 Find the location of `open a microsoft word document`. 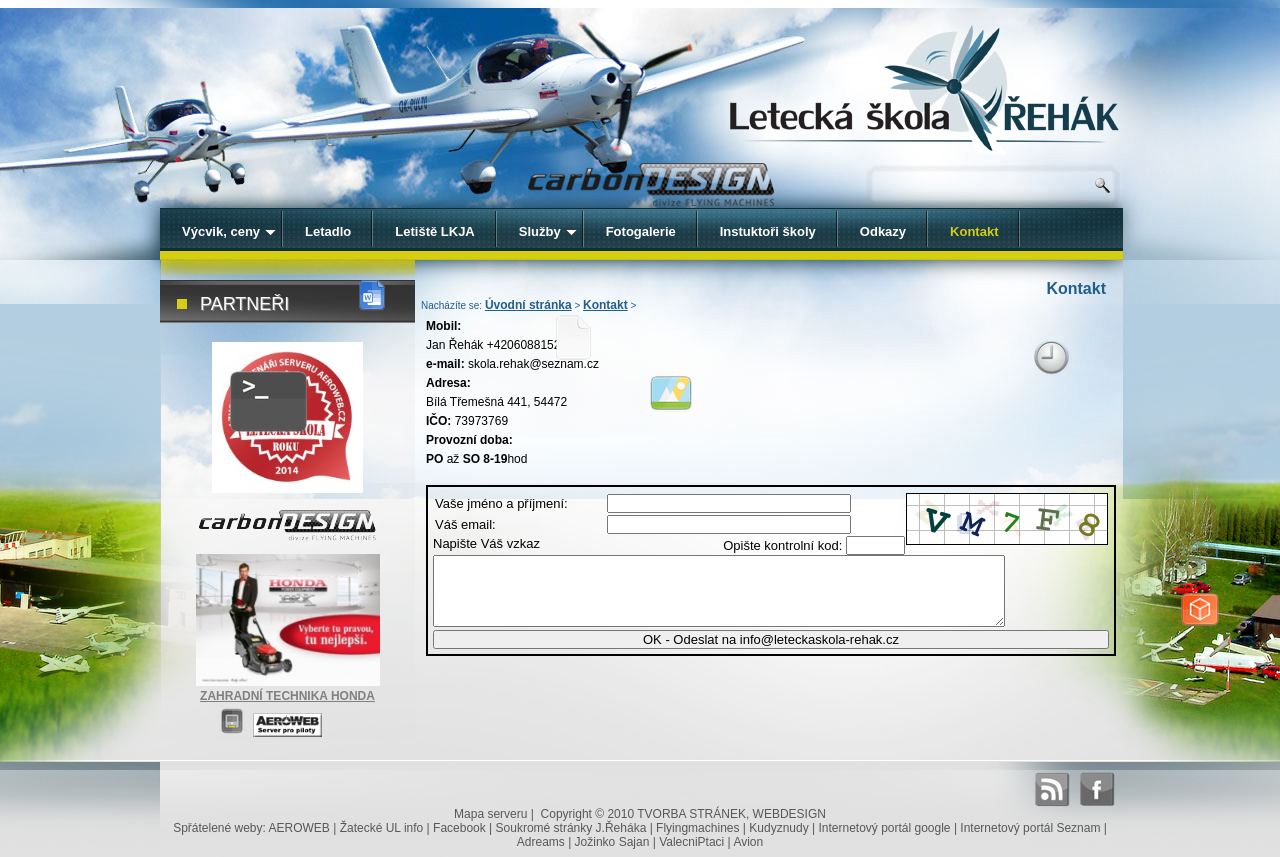

open a microsoft word document is located at coordinates (372, 295).